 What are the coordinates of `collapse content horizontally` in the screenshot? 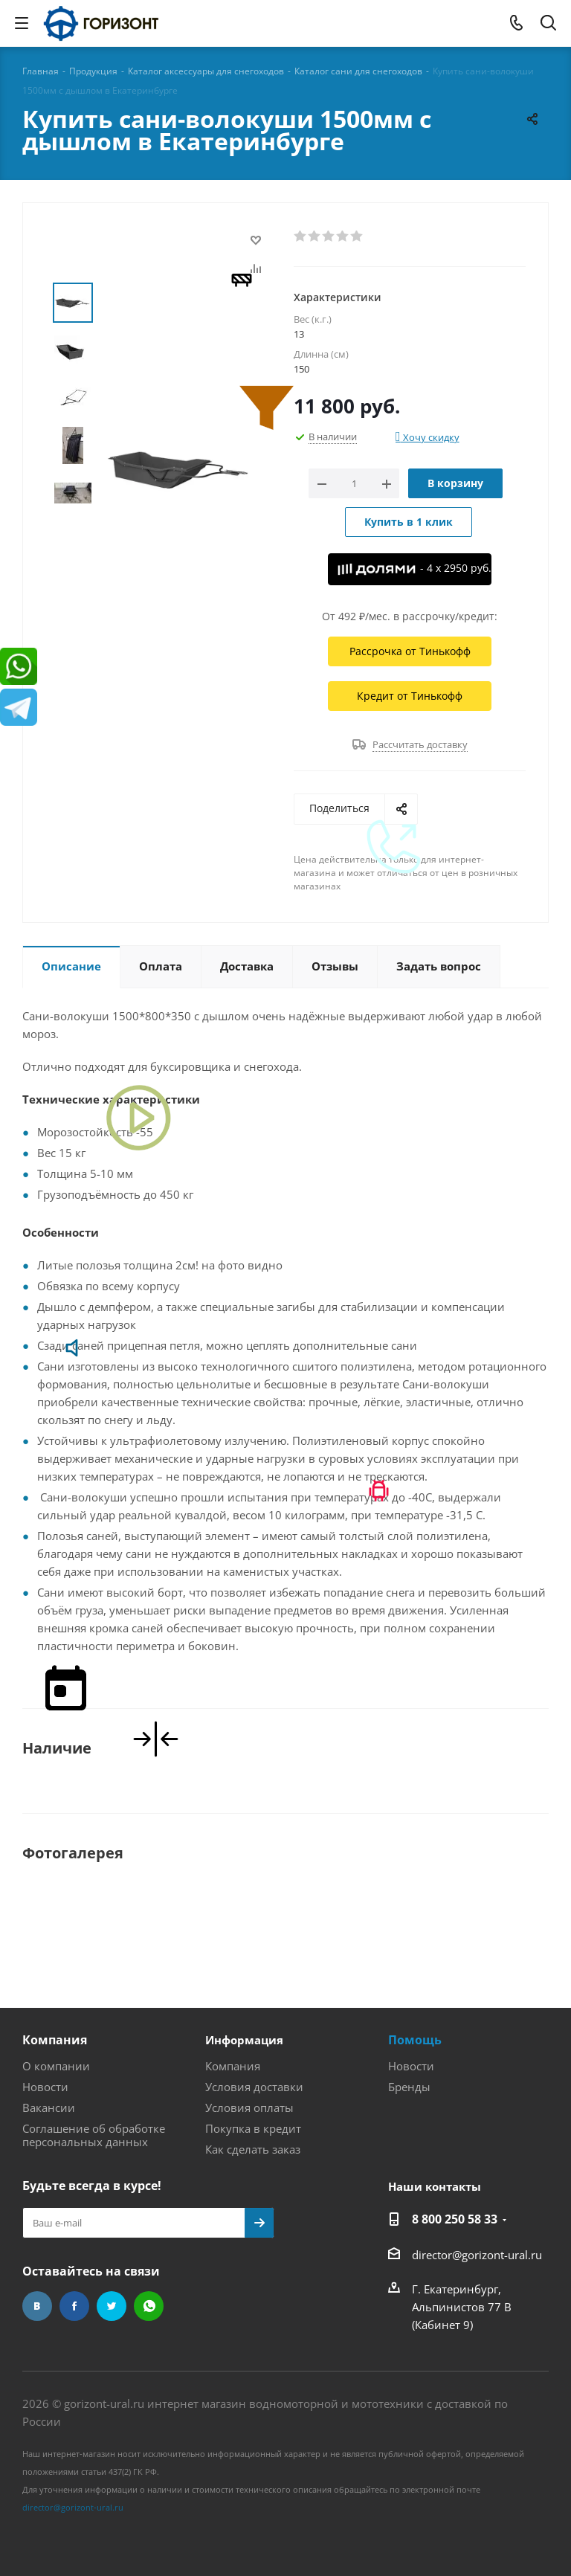 It's located at (155, 1739).